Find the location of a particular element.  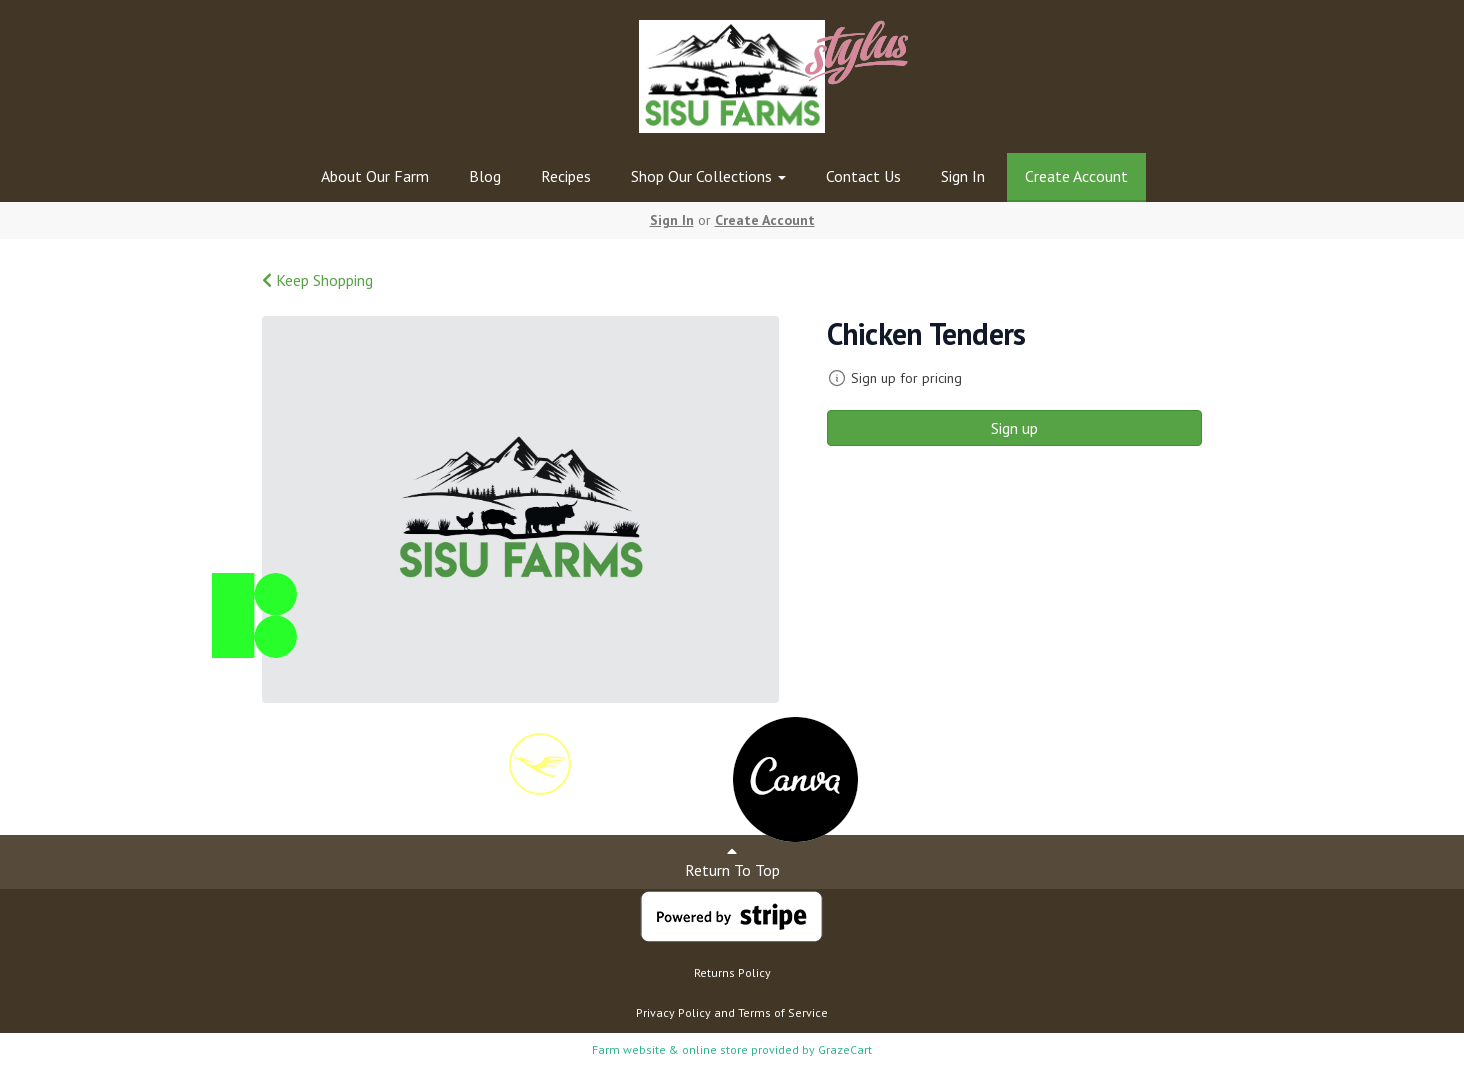

open Canva app is located at coordinates (795, 779).